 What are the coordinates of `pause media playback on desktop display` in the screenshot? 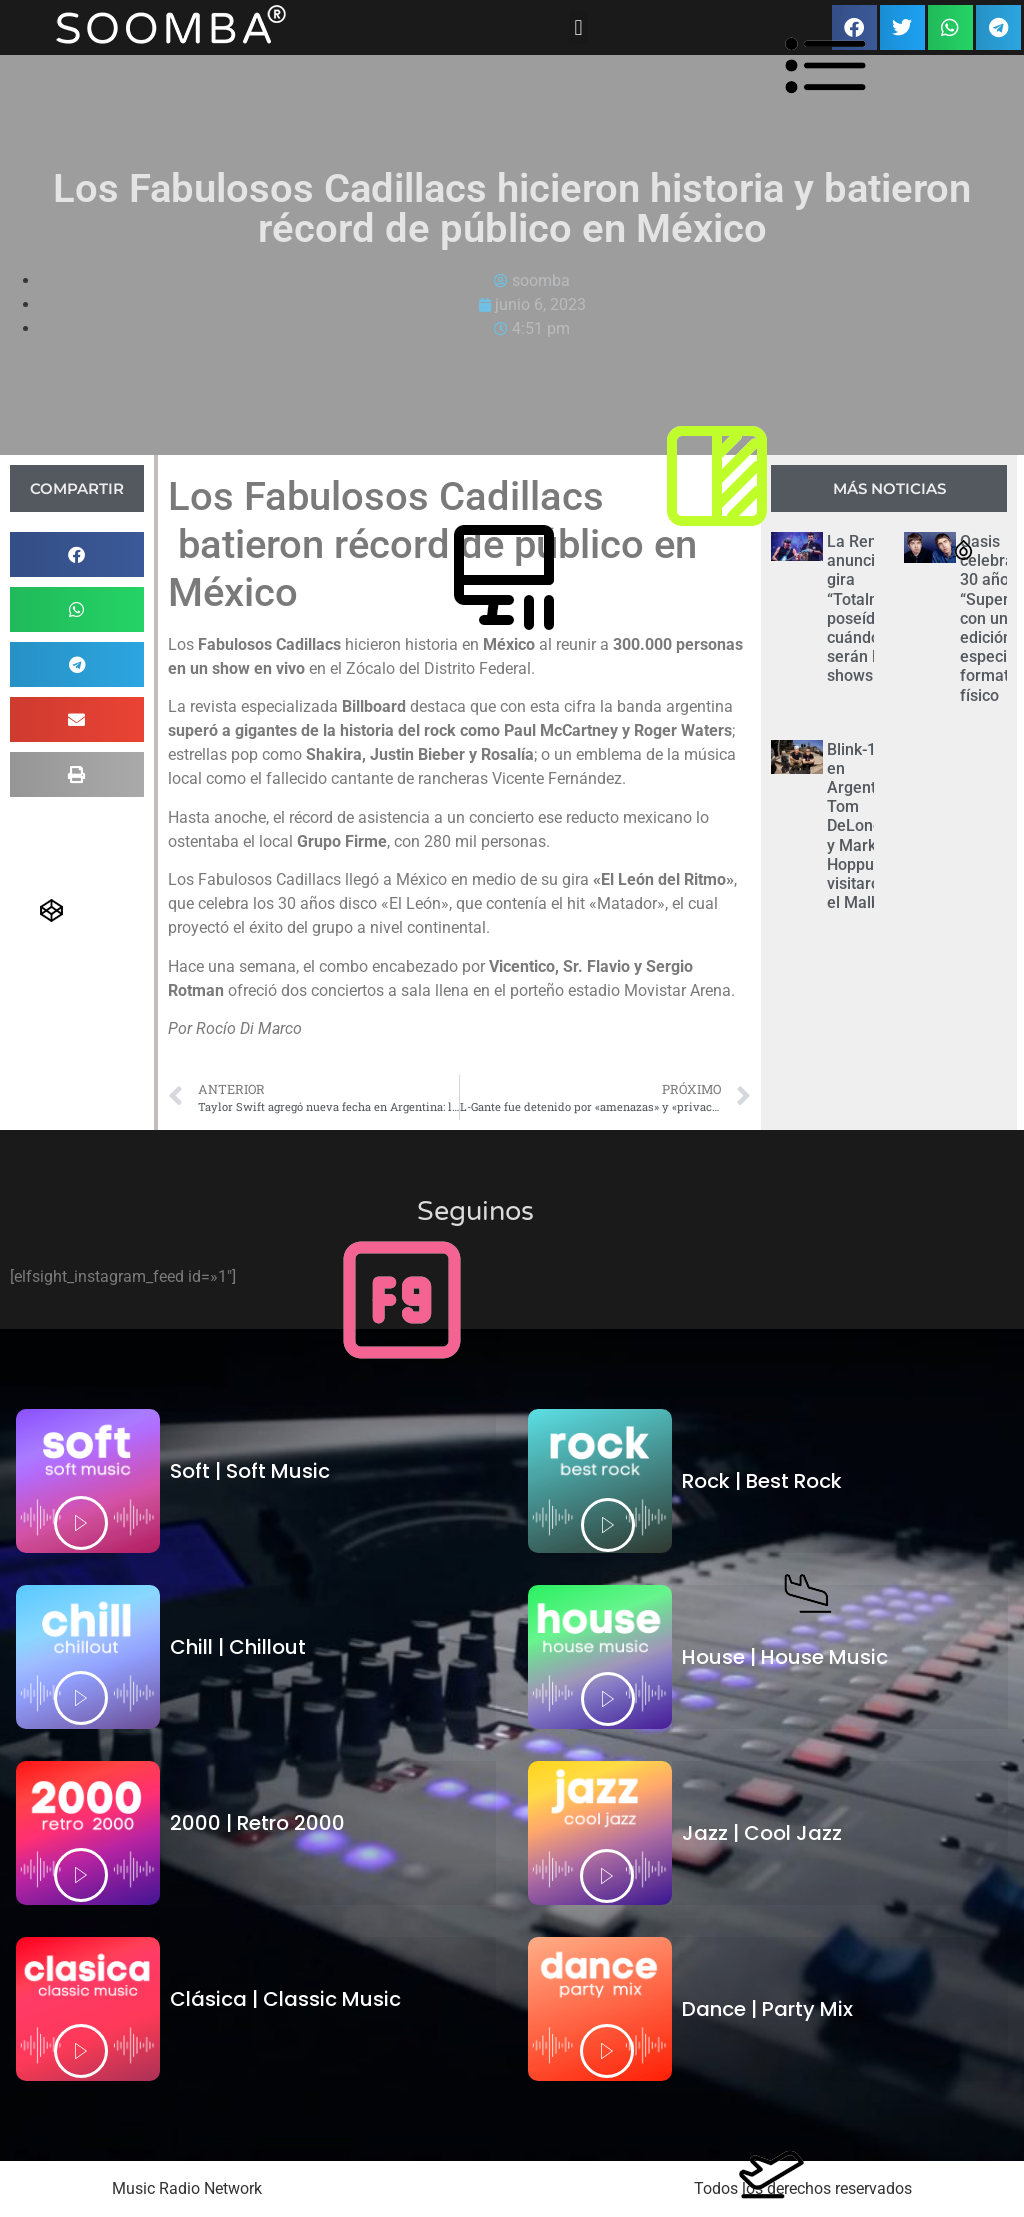 It's located at (504, 575).